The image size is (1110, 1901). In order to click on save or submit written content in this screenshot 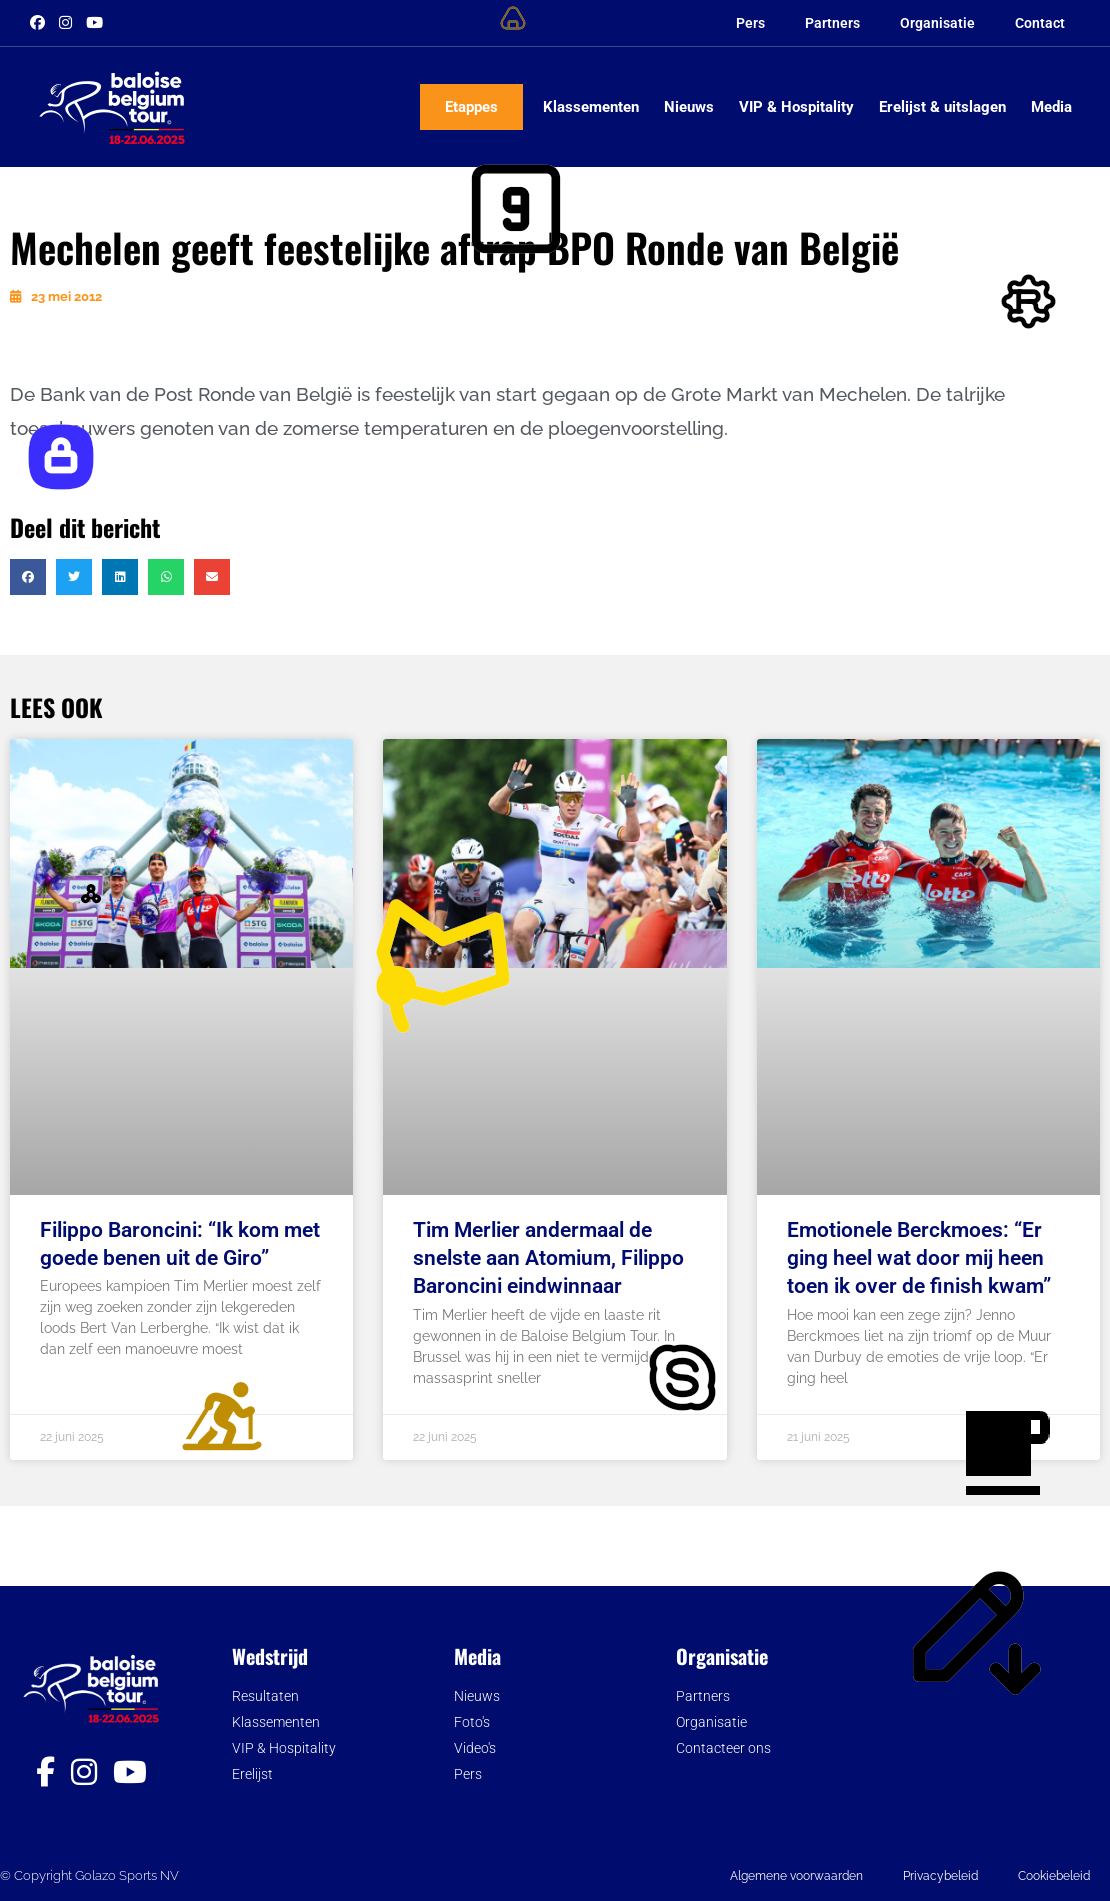, I will do `click(970, 1624)`.